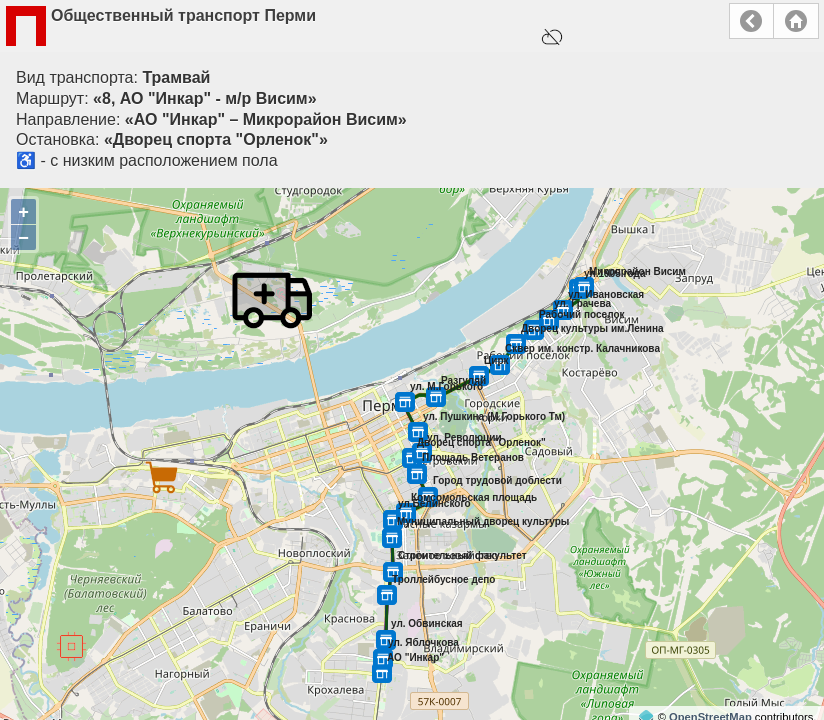 This screenshot has width=824, height=720. I want to click on view CPU or processor information, so click(71, 646).